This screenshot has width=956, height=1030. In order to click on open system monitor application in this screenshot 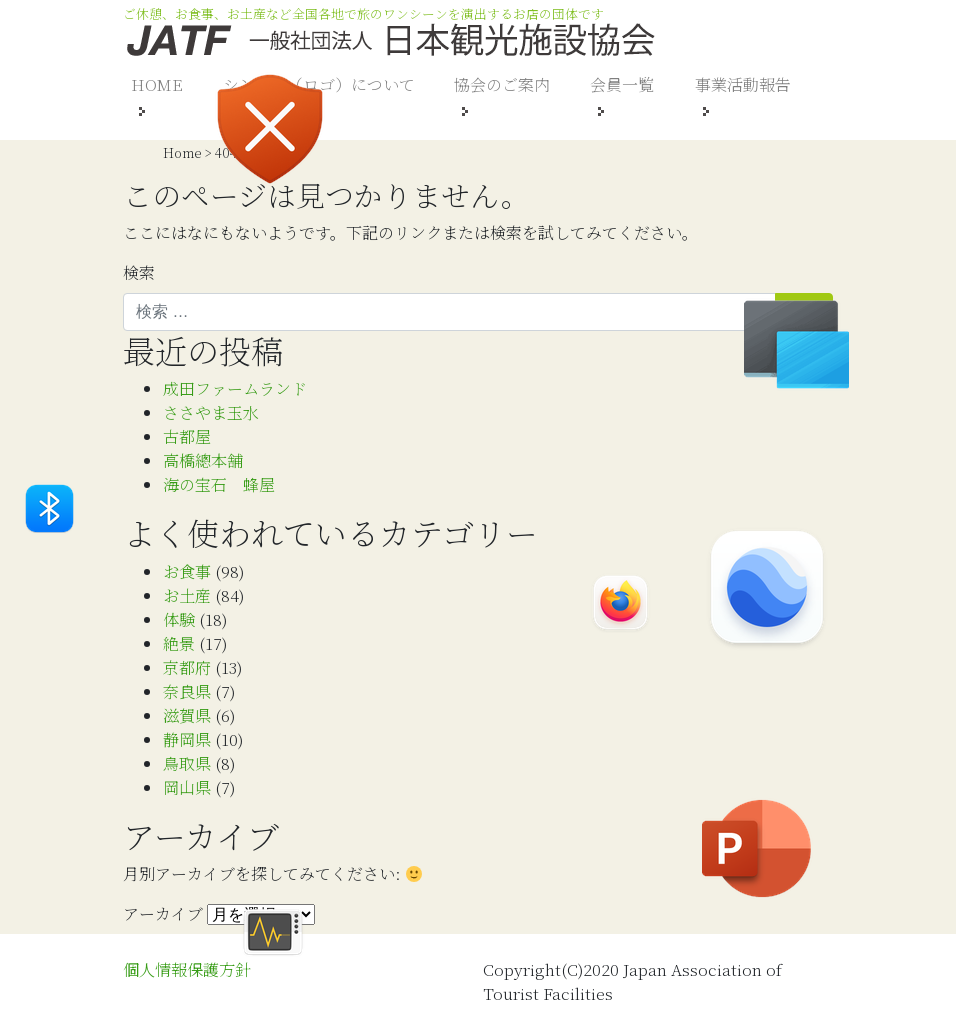, I will do `click(273, 932)`.